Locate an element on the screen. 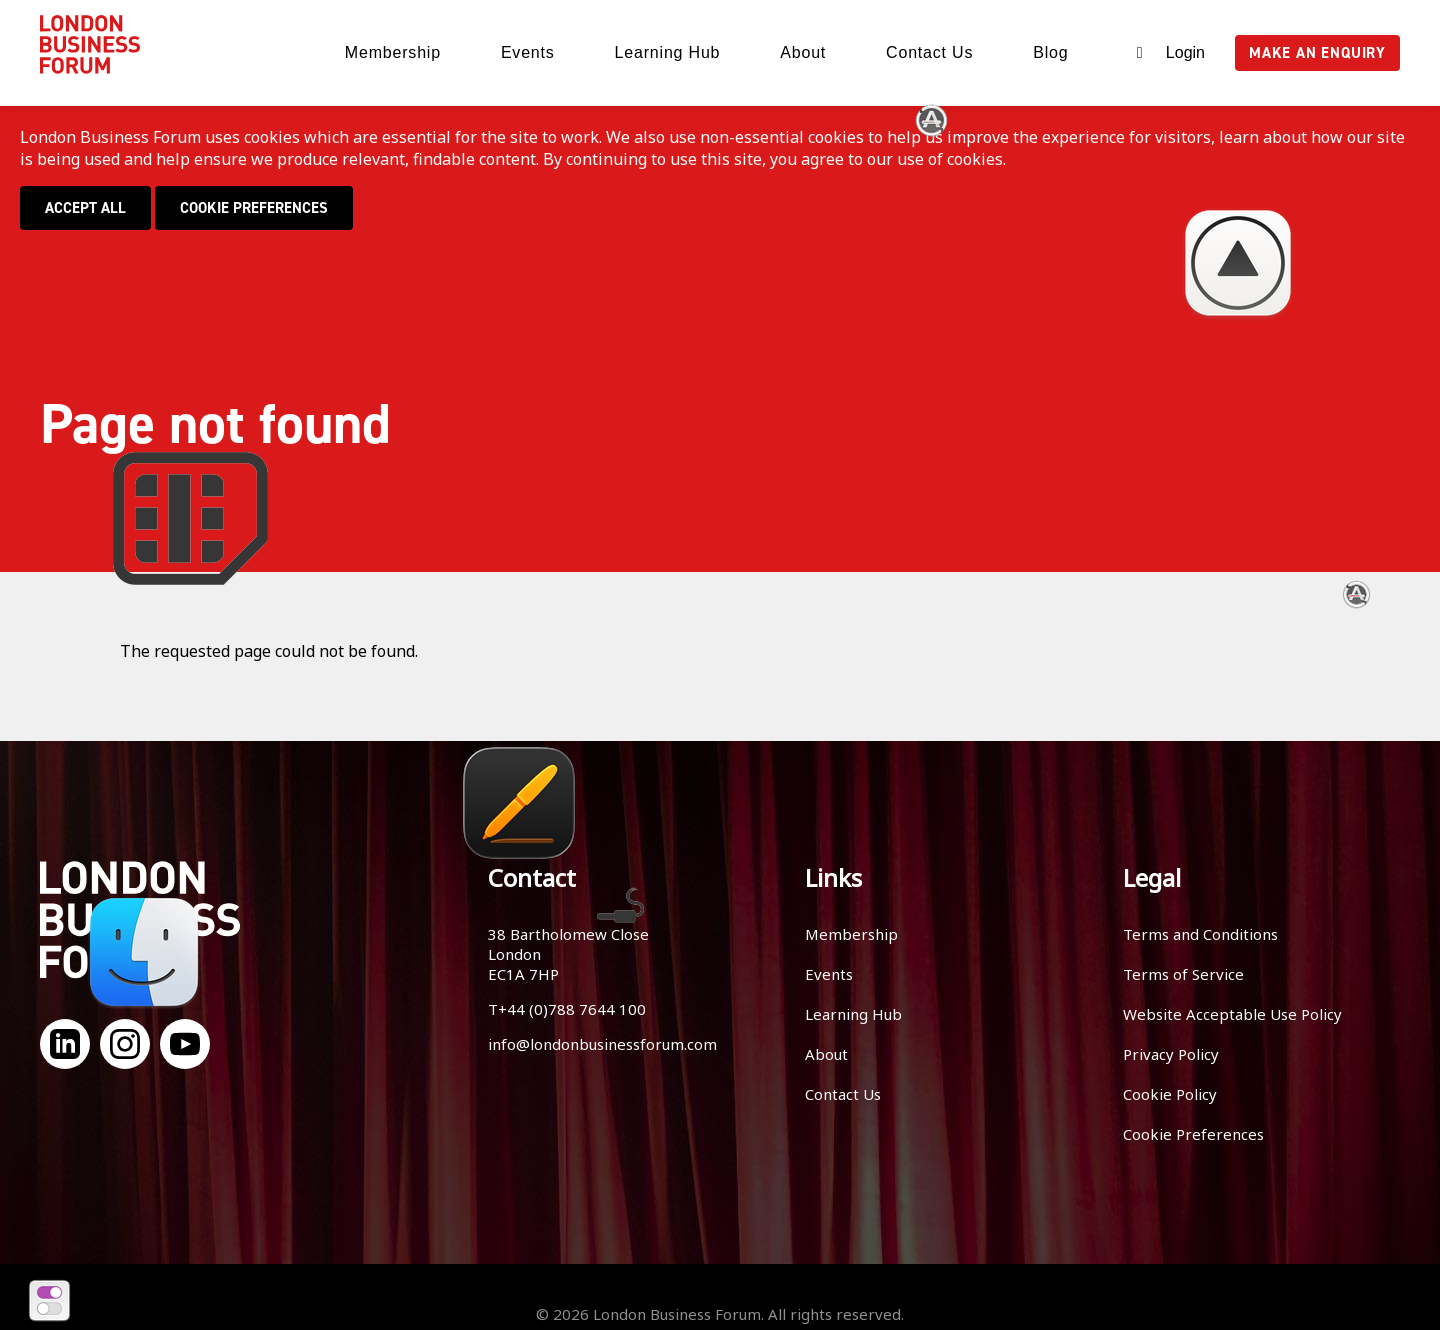  open pages document editor is located at coordinates (519, 803).